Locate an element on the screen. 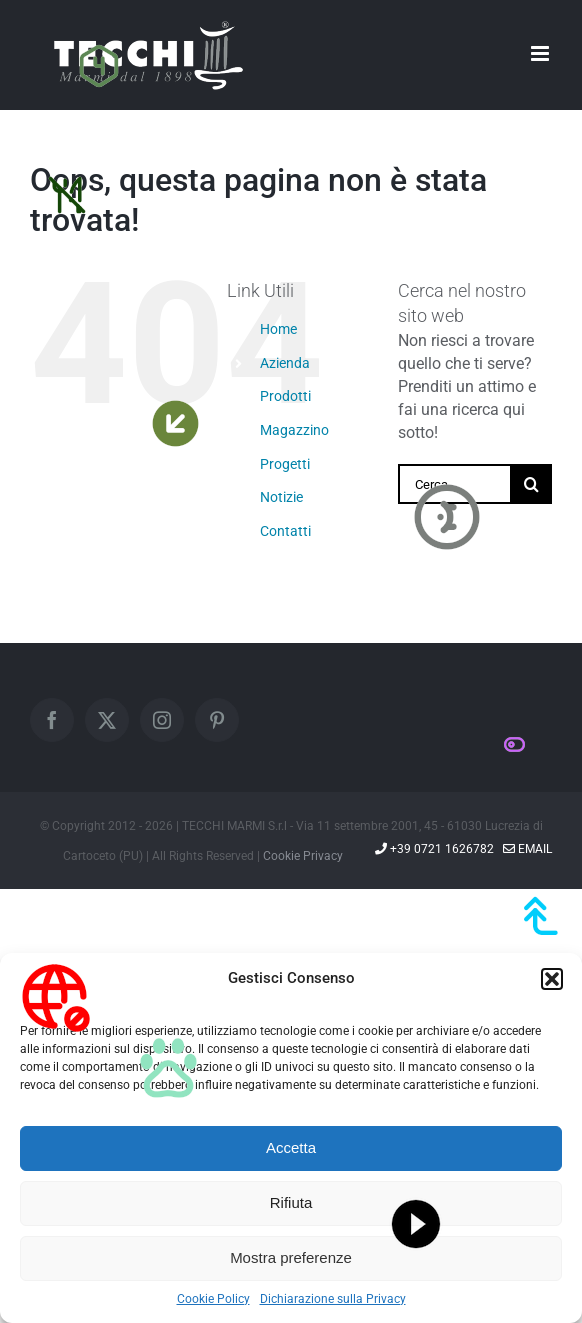 The image size is (582, 1323). step 4 in a multi-step process is located at coordinates (99, 66).